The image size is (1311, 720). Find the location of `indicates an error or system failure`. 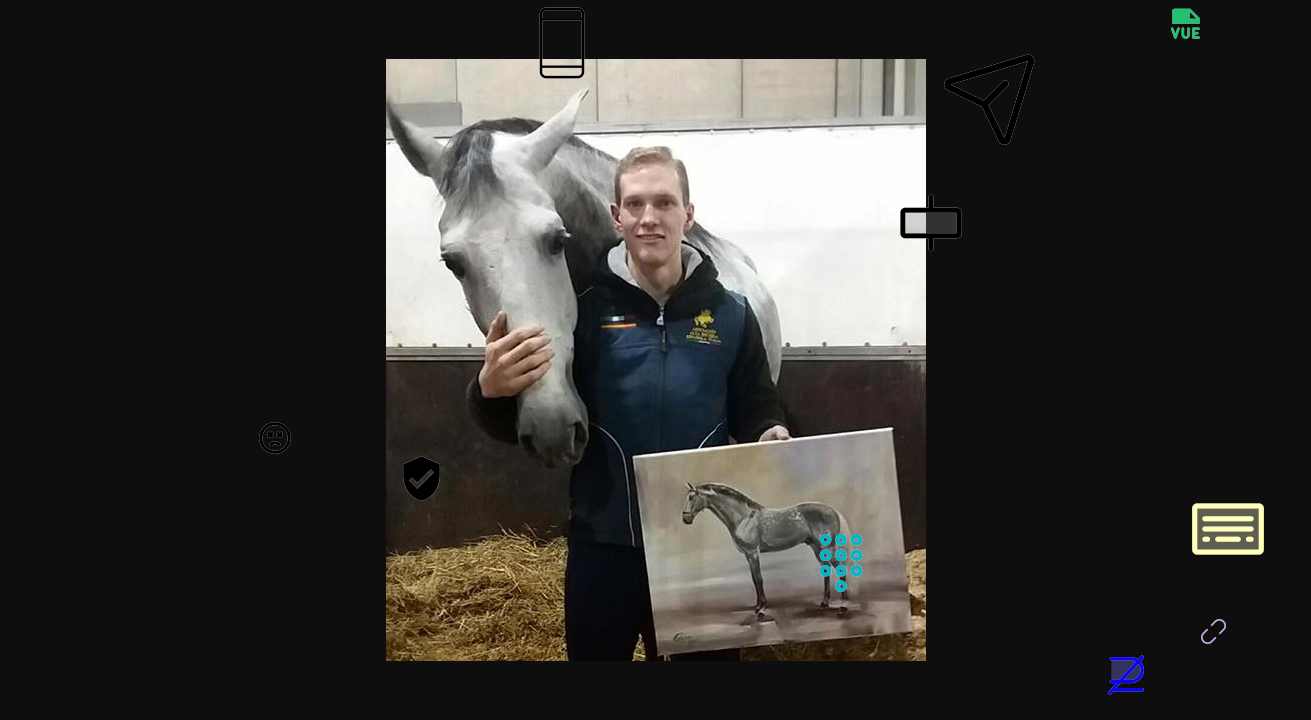

indicates an error or system failure is located at coordinates (275, 438).